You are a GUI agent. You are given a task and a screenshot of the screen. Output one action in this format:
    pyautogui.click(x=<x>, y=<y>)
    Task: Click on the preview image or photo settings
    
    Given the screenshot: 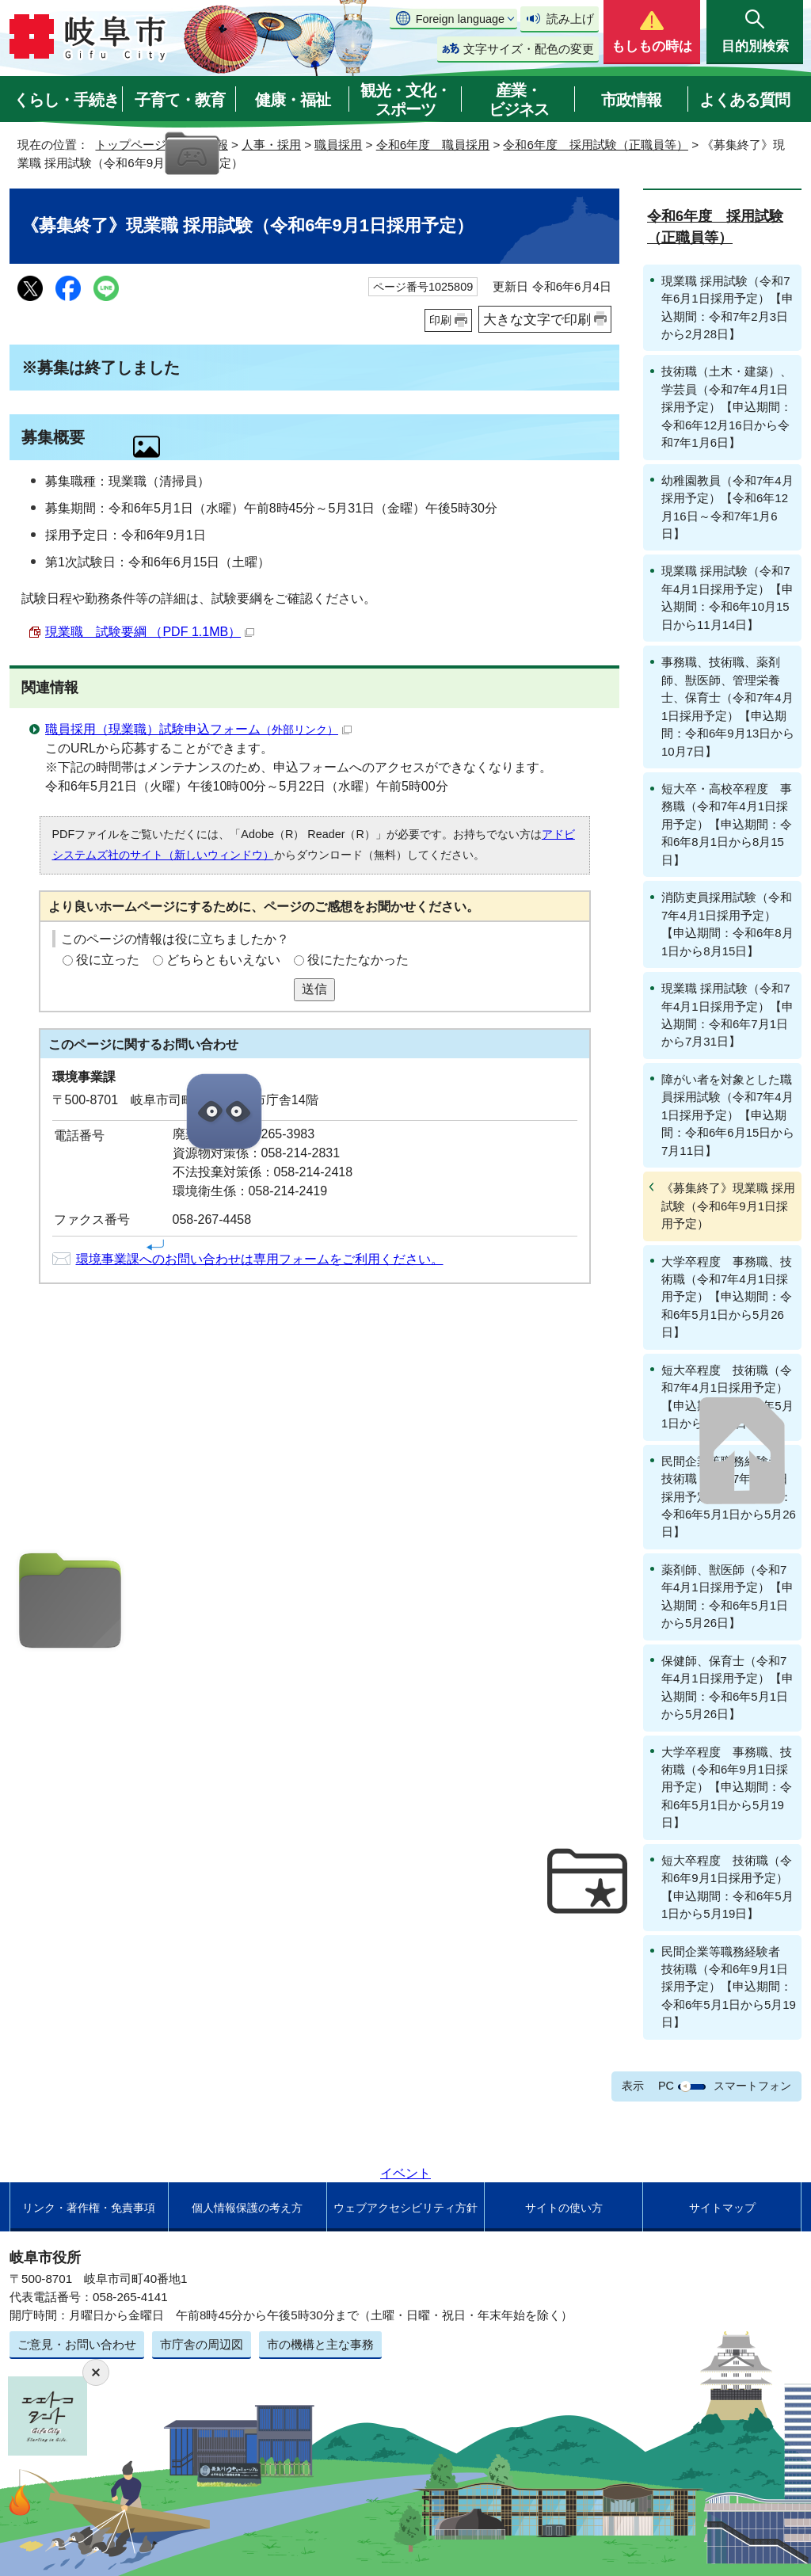 What is the action you would take?
    pyautogui.click(x=147, y=448)
    